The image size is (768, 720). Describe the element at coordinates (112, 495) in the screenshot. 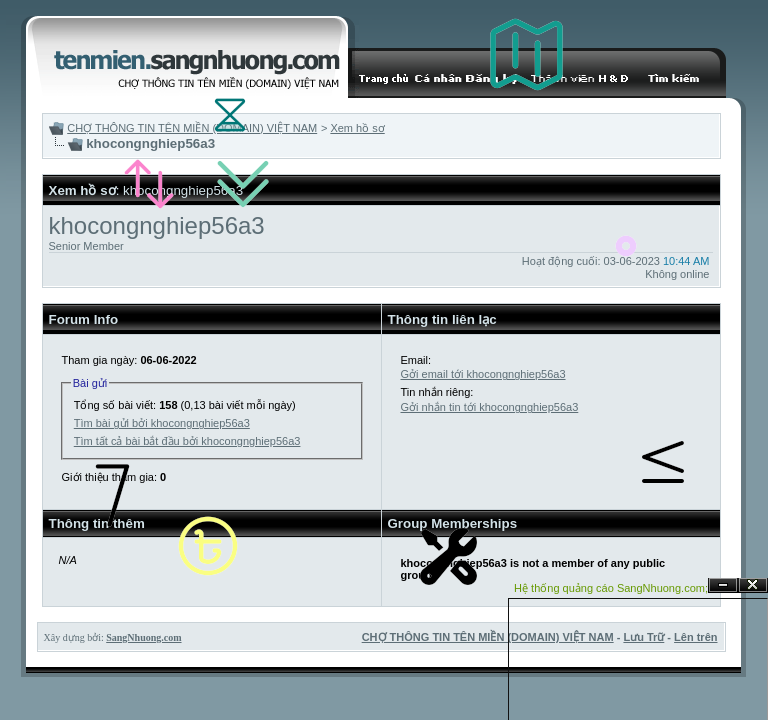

I see `indicates the number seven in a list or sequence` at that location.